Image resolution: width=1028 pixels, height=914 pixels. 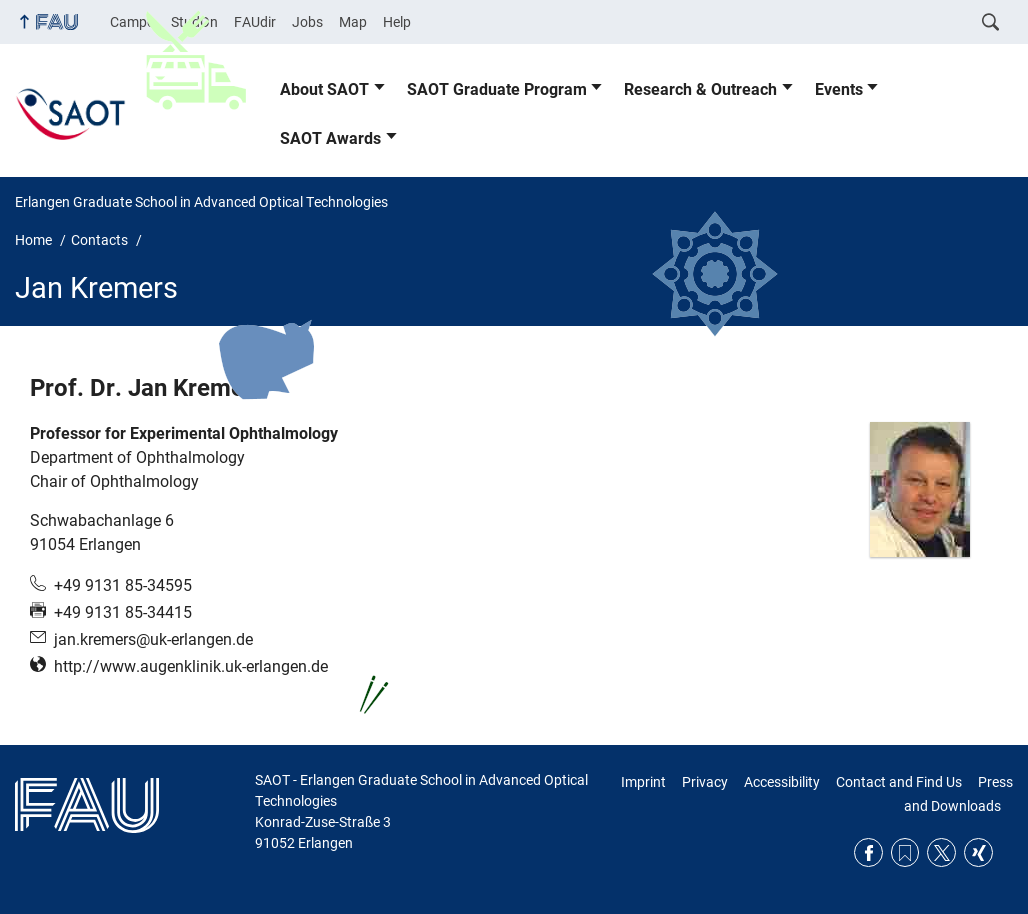 What do you see at coordinates (266, 359) in the screenshot?
I see `select cambodia as your country or region` at bounding box center [266, 359].